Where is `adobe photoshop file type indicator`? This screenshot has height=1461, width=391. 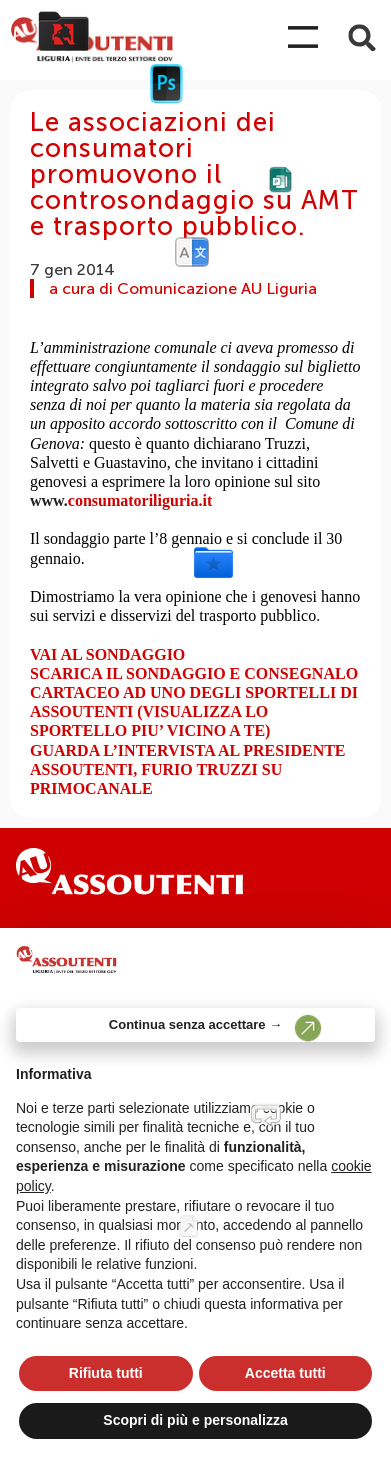 adobe photoshop file type indicator is located at coordinates (166, 83).